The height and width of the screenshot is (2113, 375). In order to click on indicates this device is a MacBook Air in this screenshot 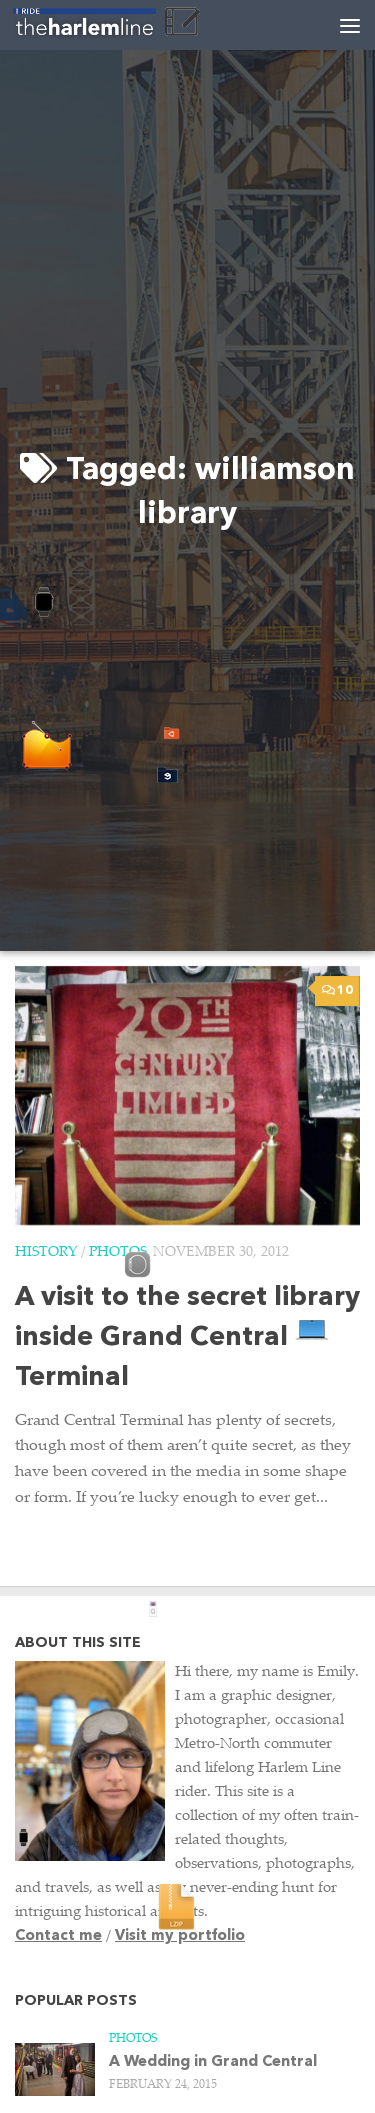, I will do `click(312, 1327)`.